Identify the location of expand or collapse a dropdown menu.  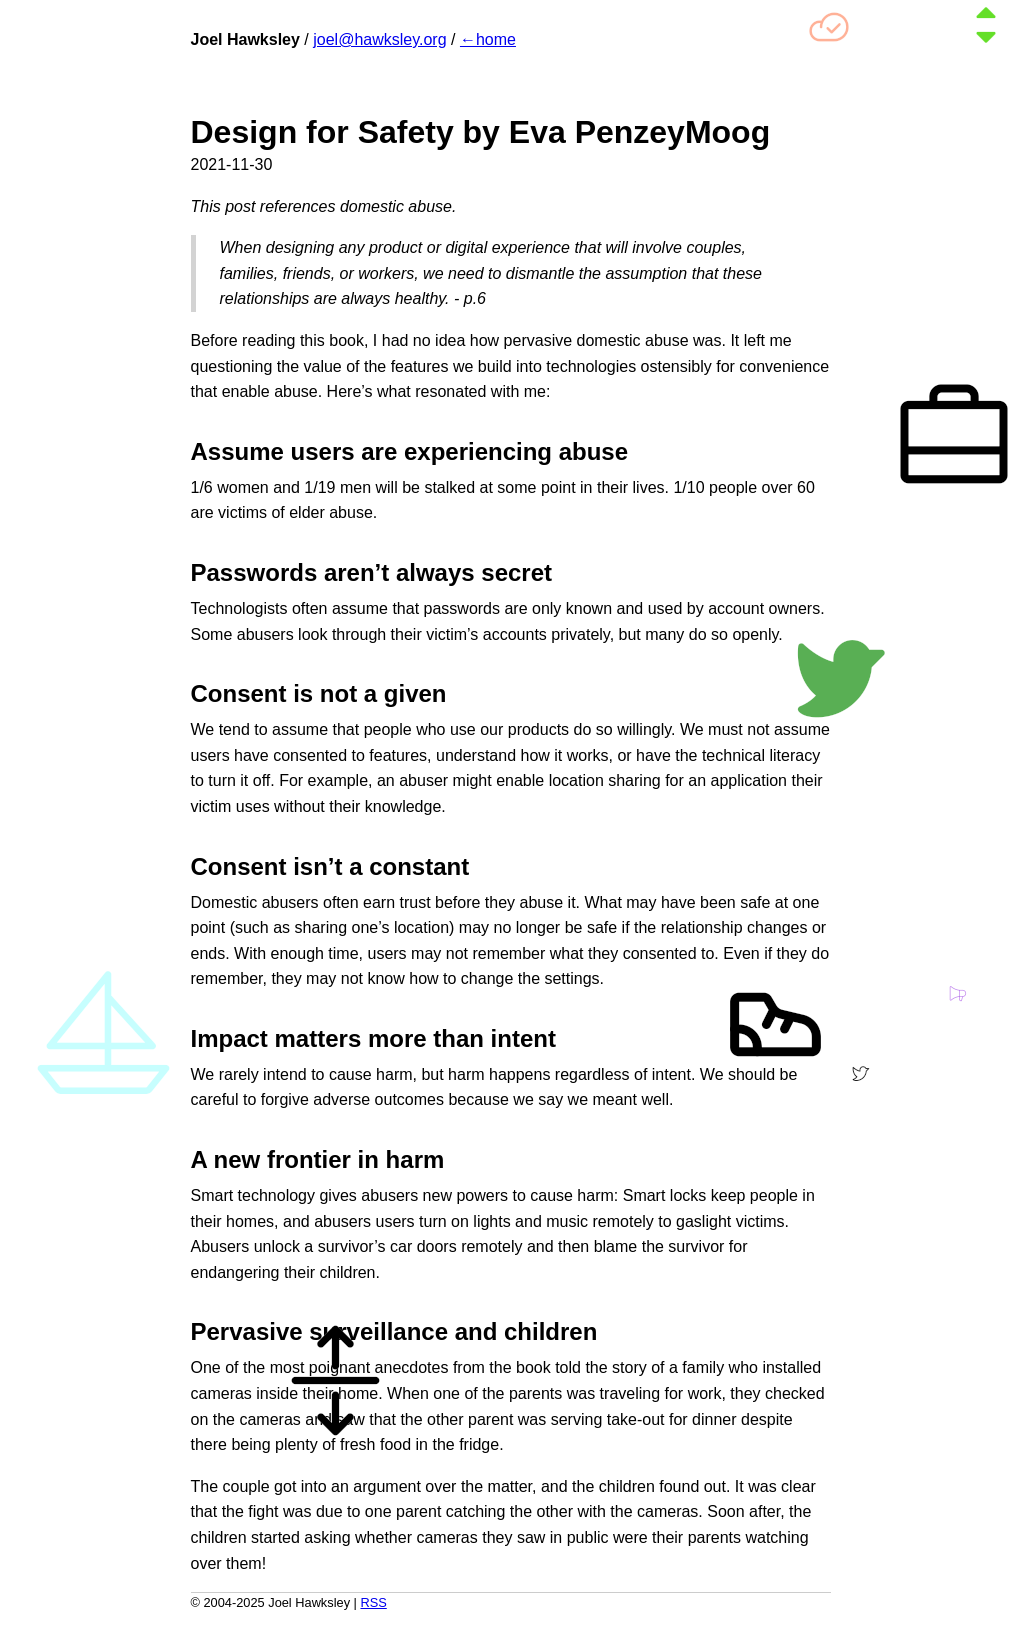
(986, 25).